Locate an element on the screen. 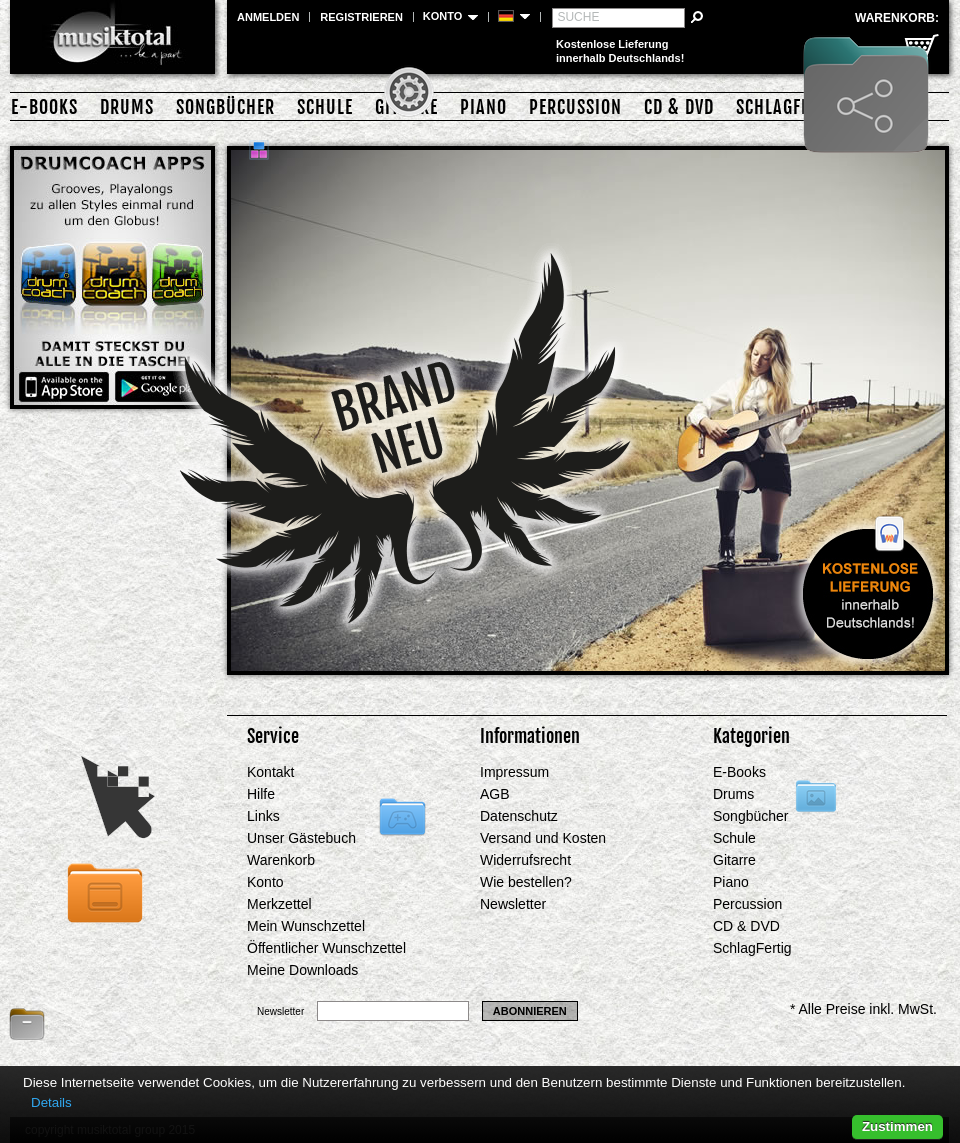  an audacity audio project file is located at coordinates (889, 533).